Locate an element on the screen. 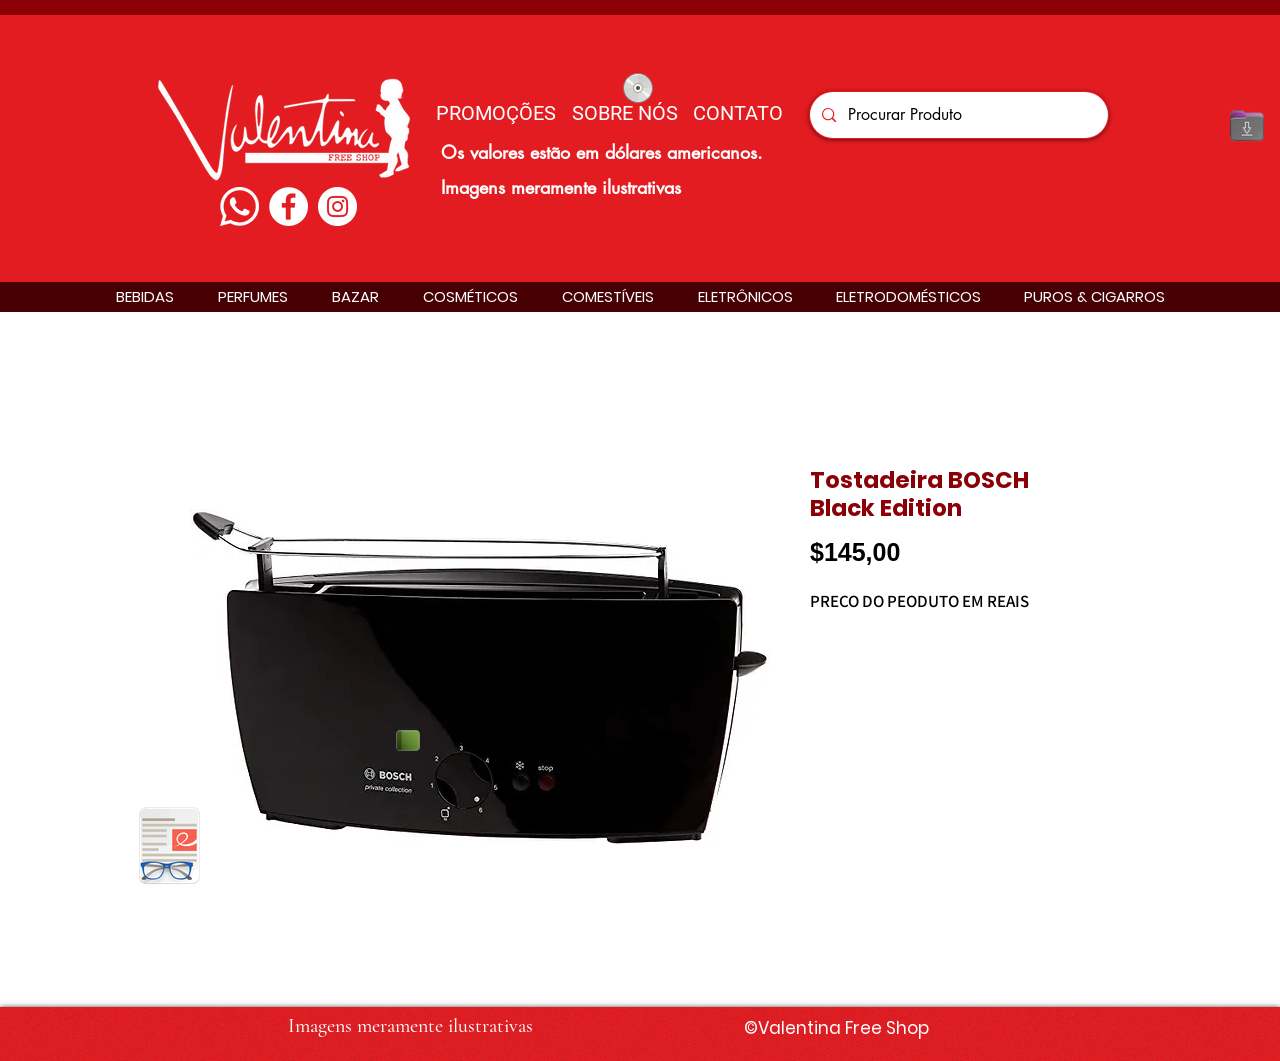  open evince document viewer is located at coordinates (169, 845).